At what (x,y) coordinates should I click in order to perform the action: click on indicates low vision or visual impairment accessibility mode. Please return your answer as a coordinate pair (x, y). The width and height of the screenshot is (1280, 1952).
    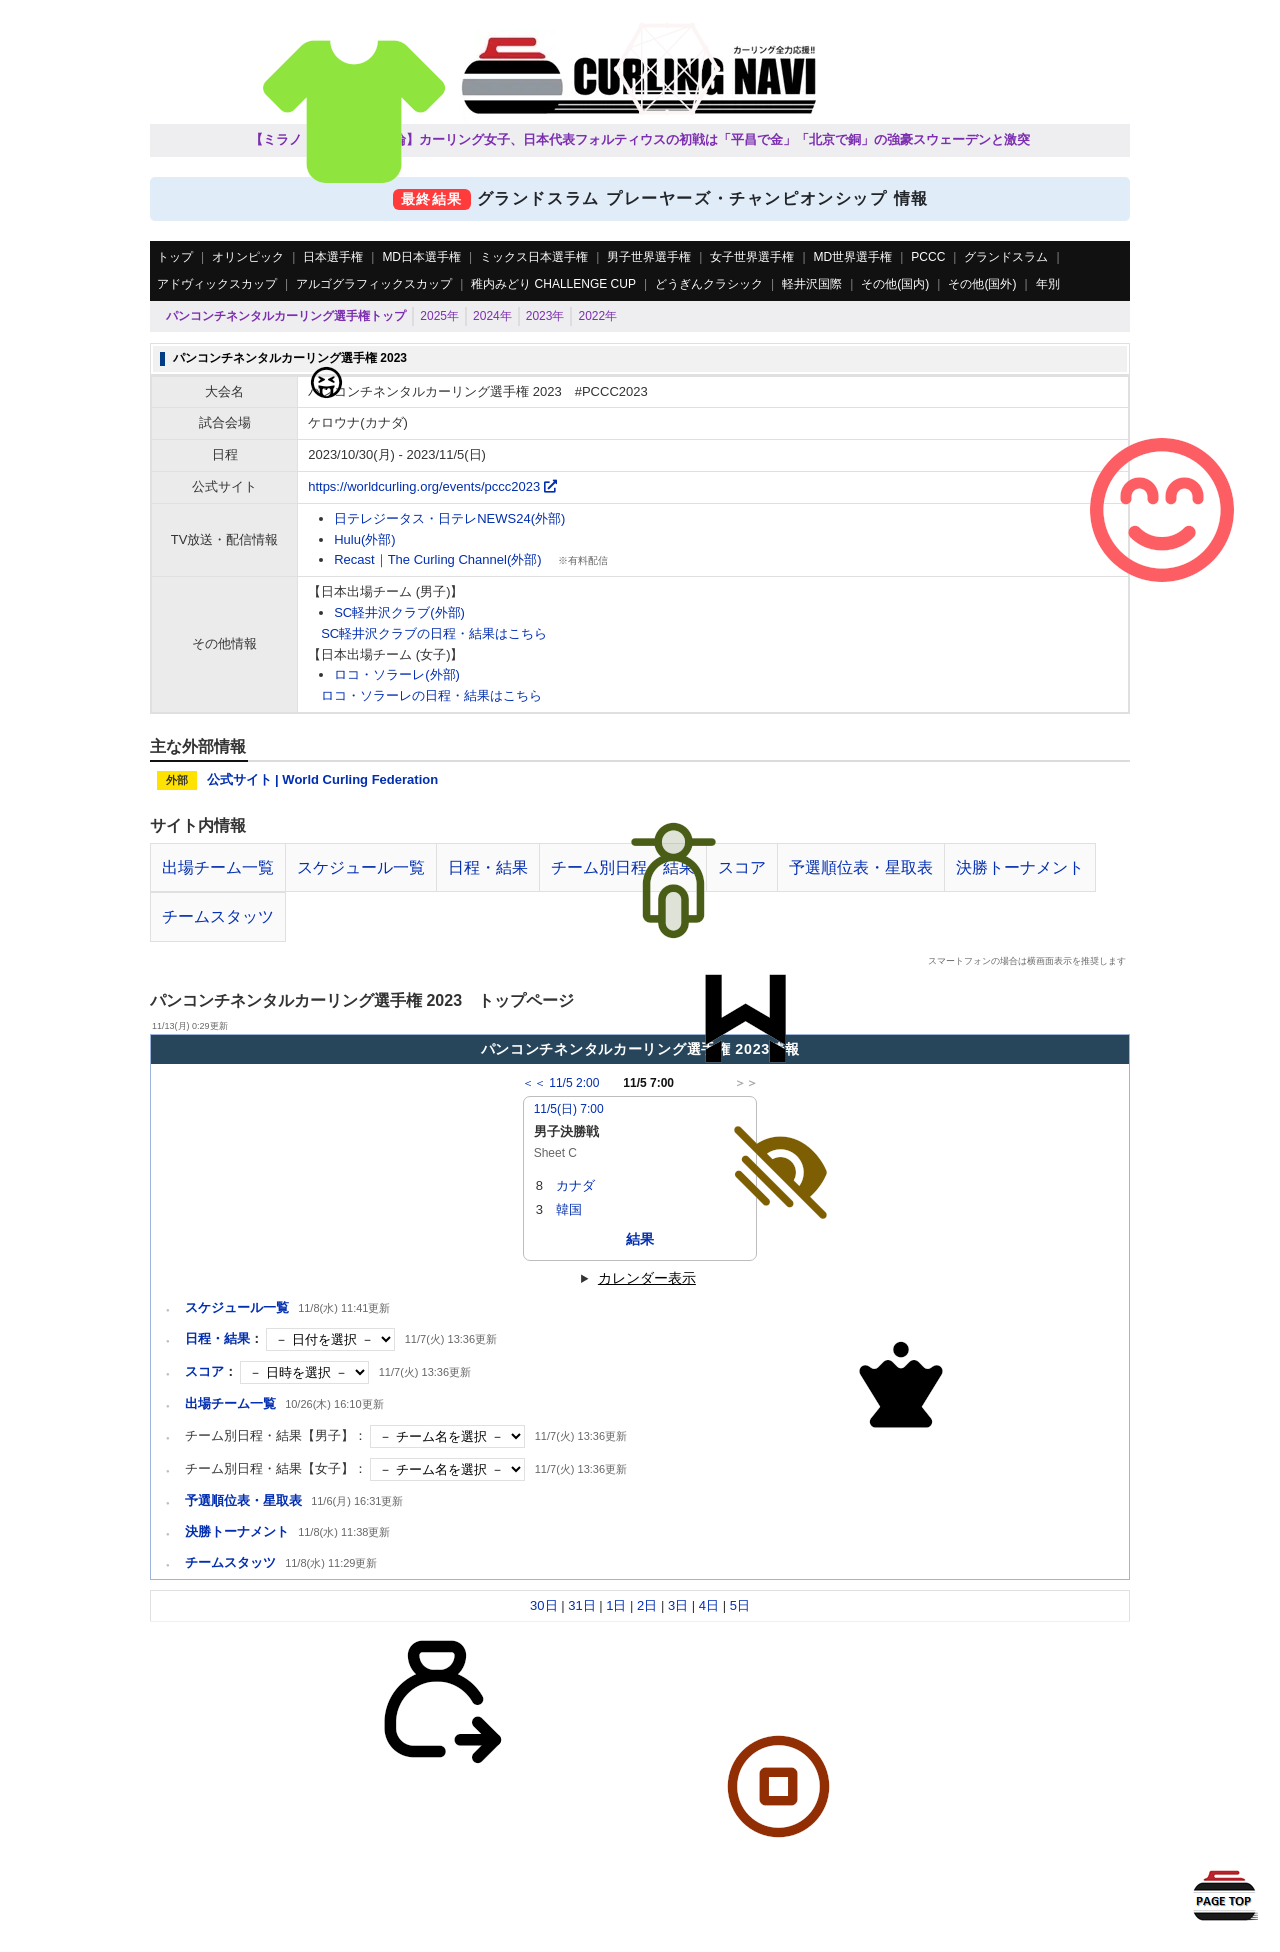
    Looking at the image, I should click on (780, 1172).